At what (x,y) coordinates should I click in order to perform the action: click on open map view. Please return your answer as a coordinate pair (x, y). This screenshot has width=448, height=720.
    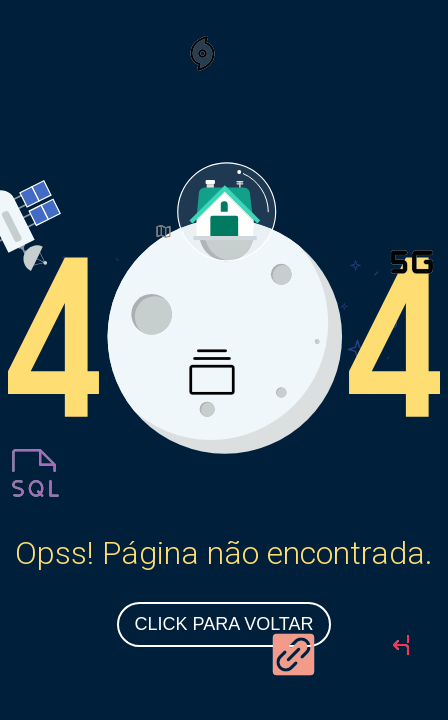
    Looking at the image, I should click on (163, 231).